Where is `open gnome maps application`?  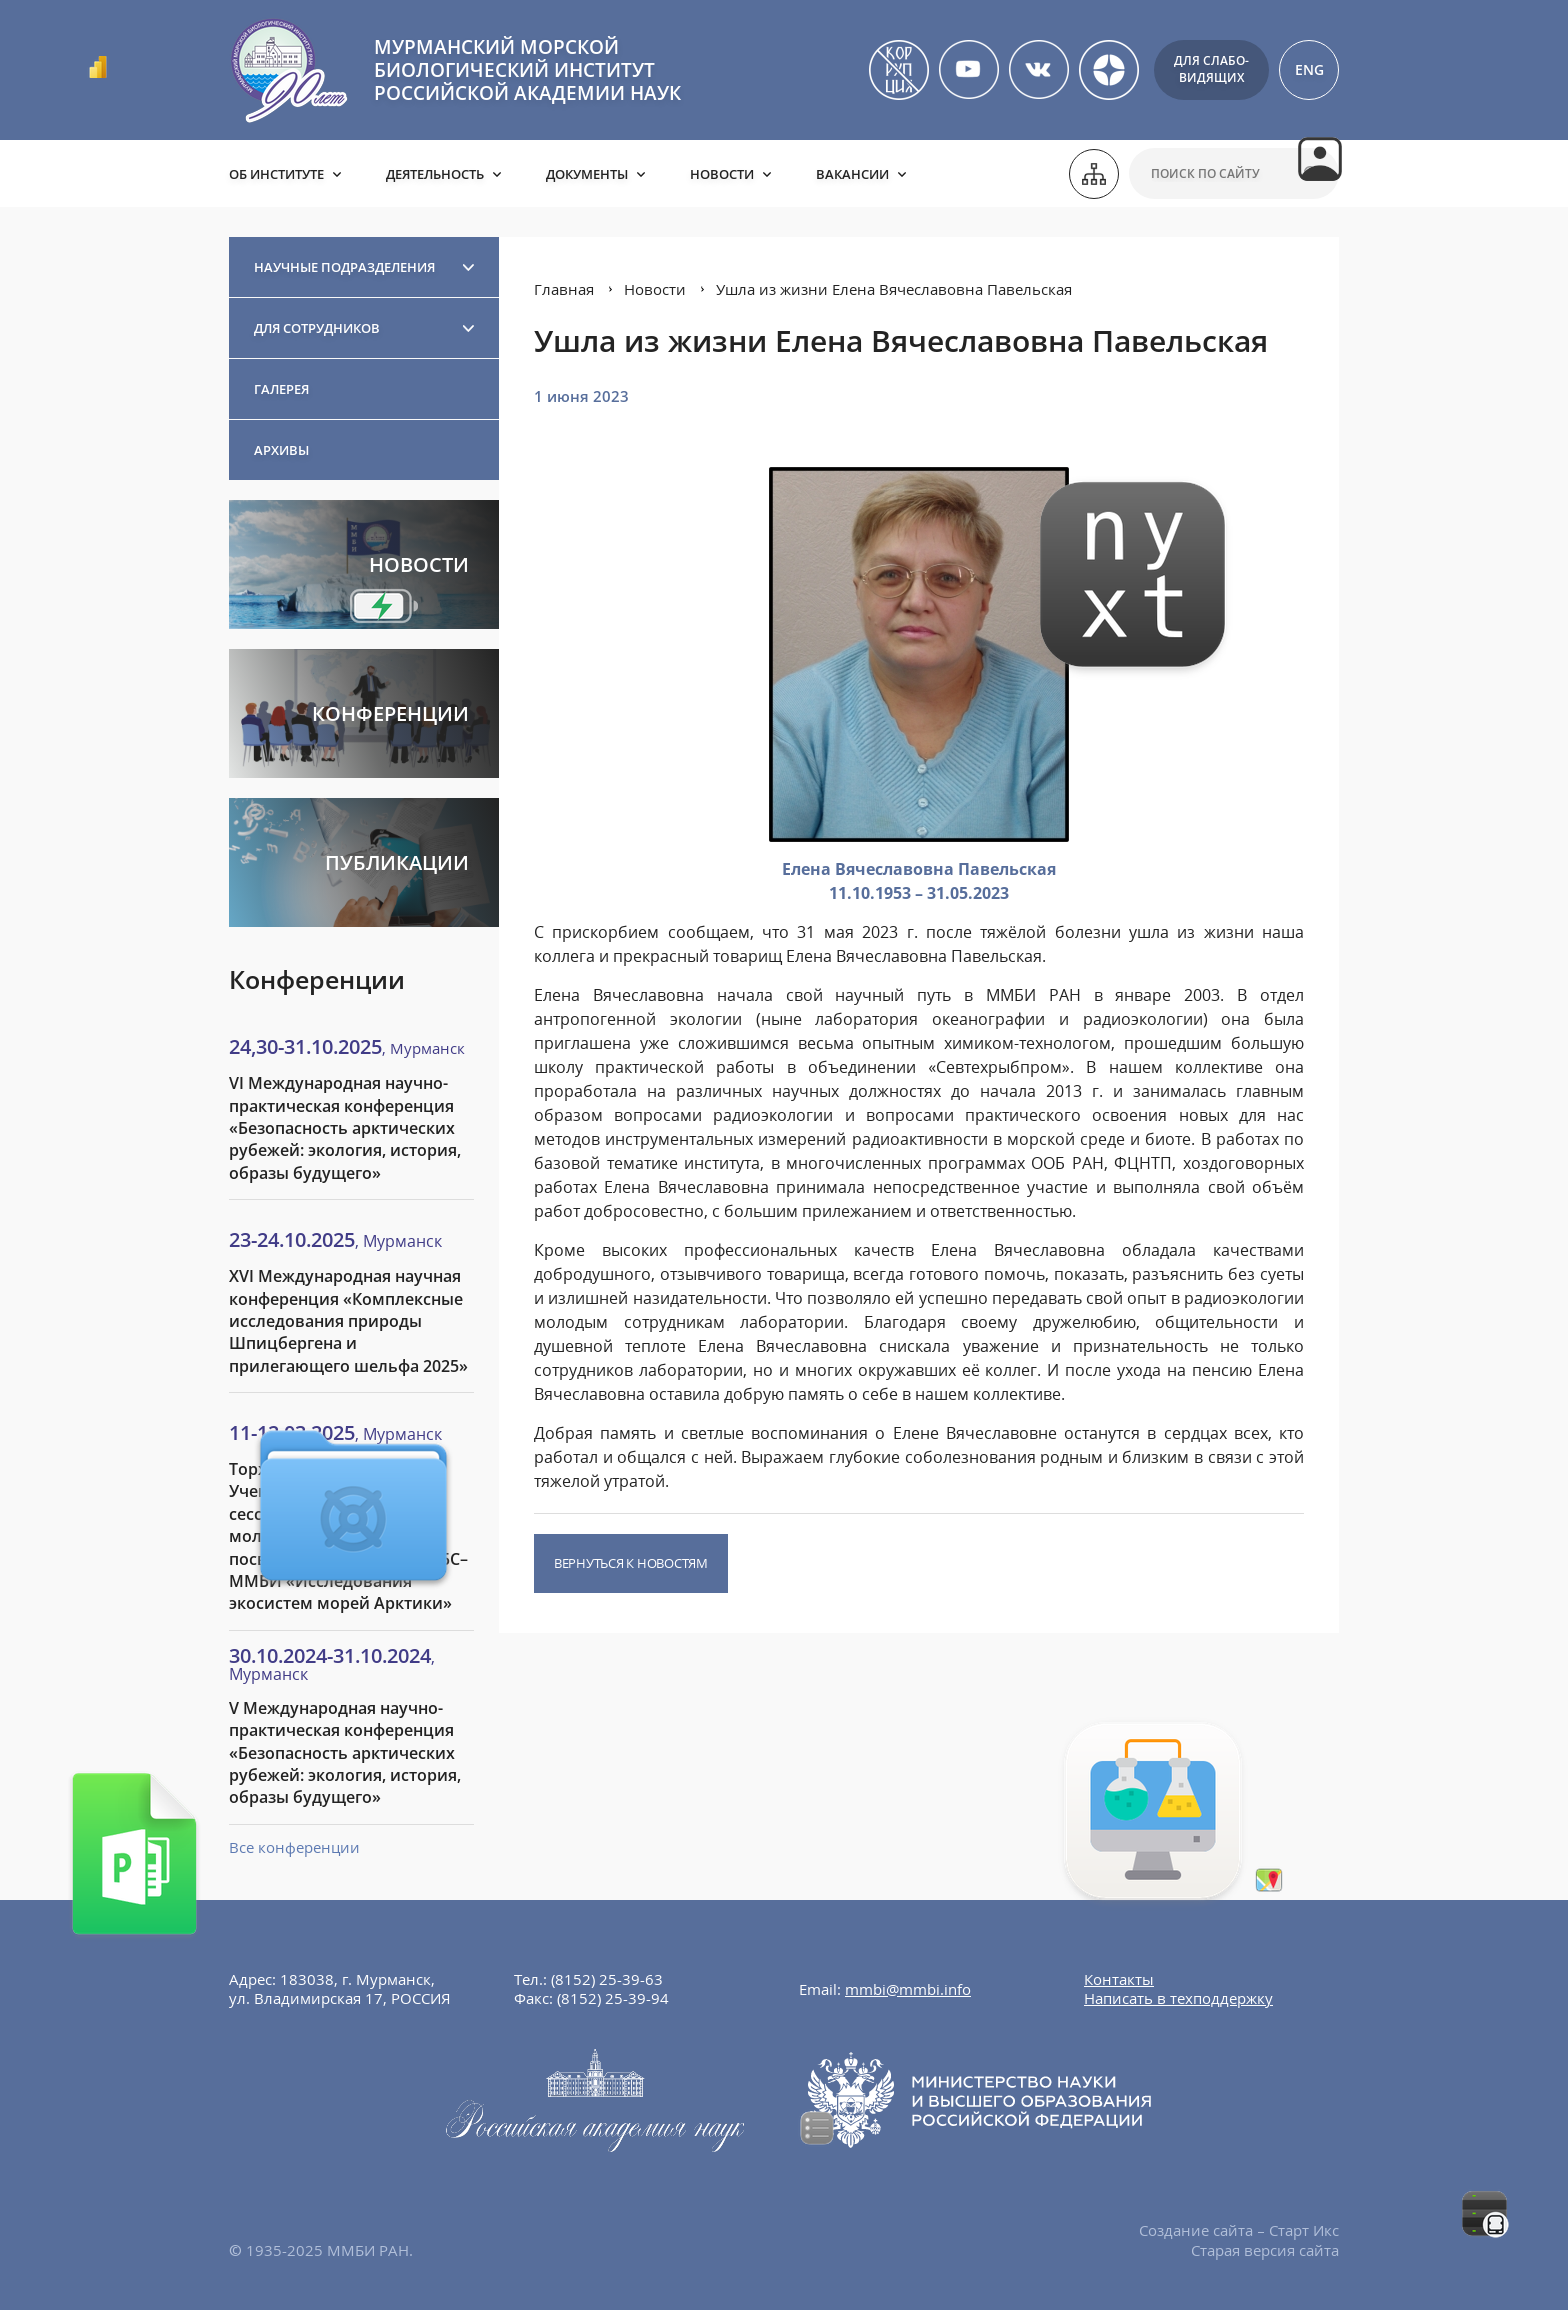
open gnome maps application is located at coordinates (1269, 1880).